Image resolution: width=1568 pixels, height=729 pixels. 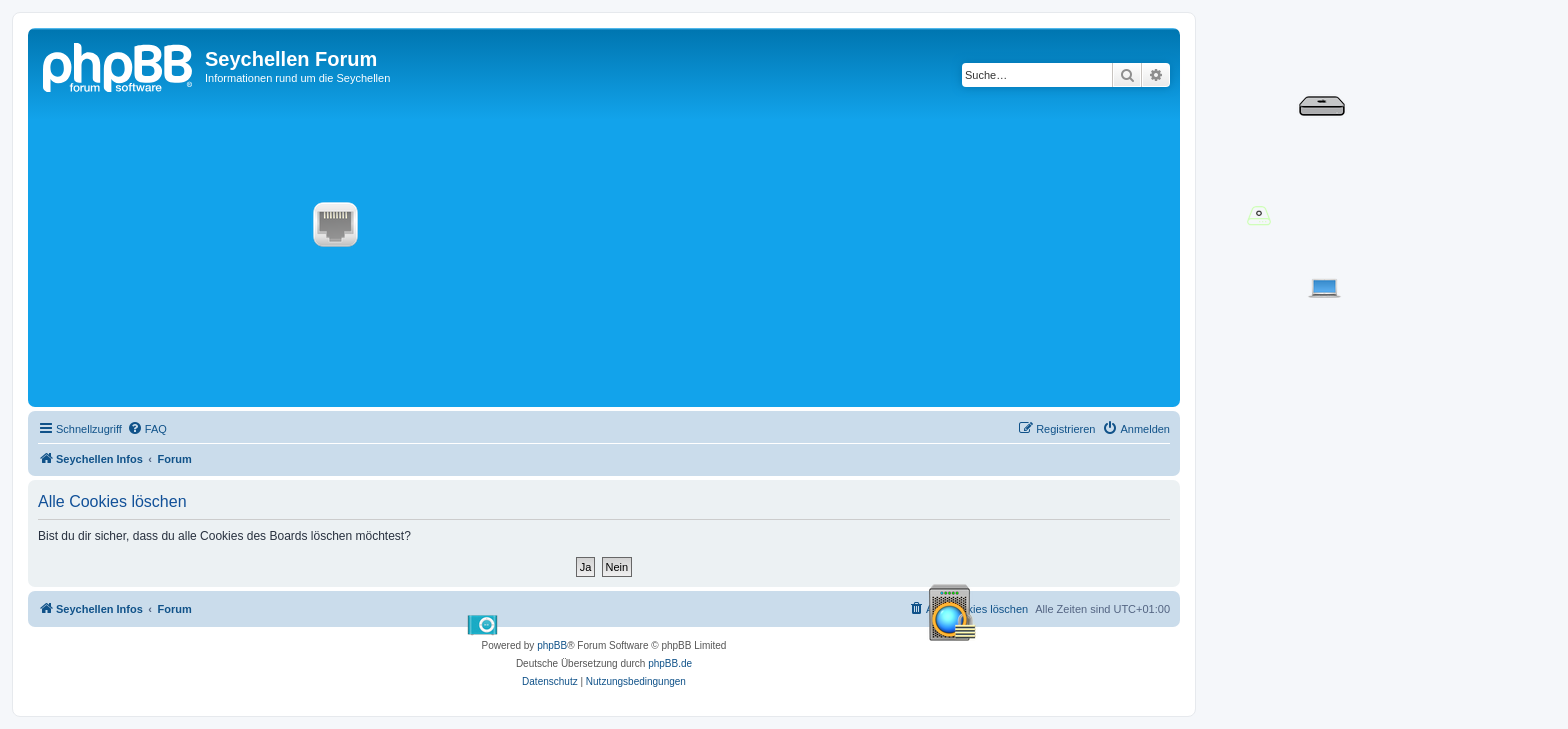 I want to click on configure audio video bridging network settings, so click(x=335, y=224).